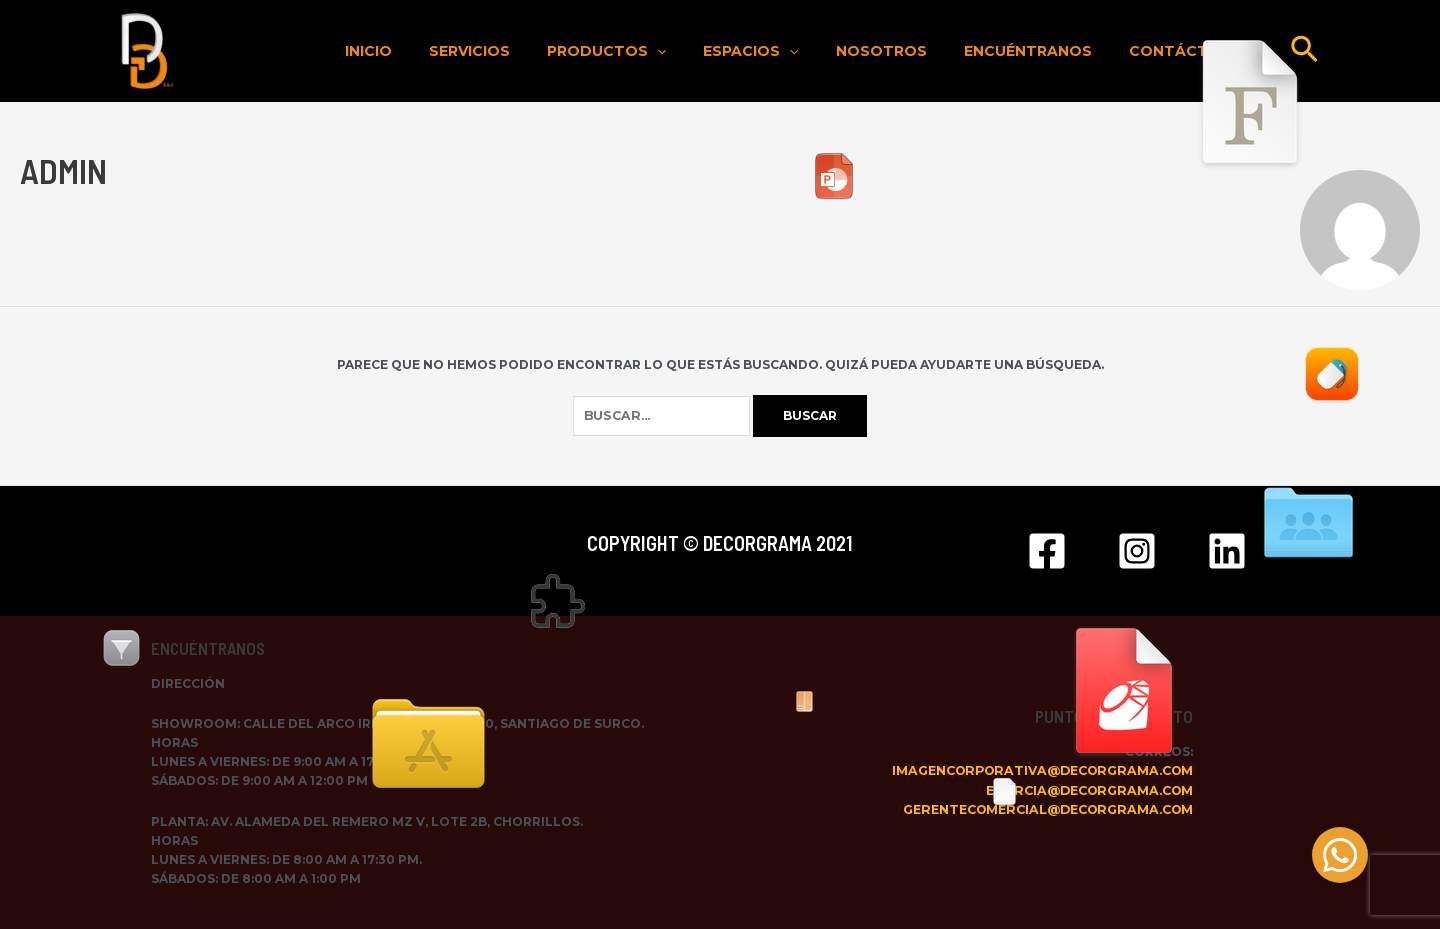 The height and width of the screenshot is (929, 1440). What do you see at coordinates (1004, 791) in the screenshot?
I see `indicates an empty or zero-byte file` at bounding box center [1004, 791].